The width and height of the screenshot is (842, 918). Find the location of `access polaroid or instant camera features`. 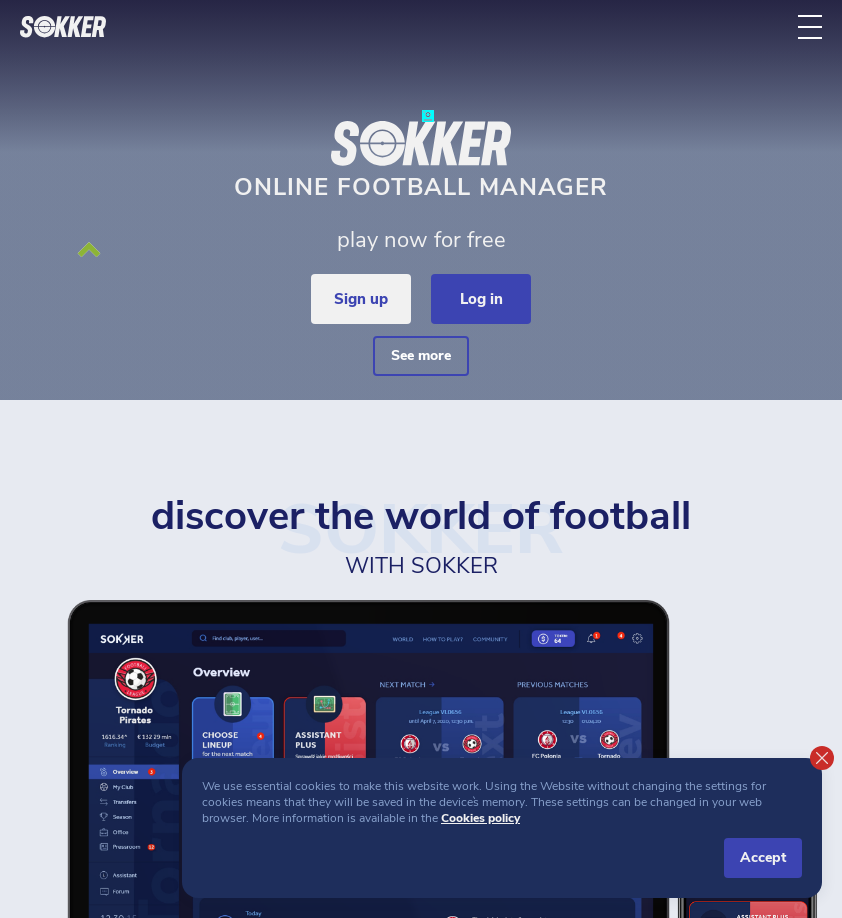

access polaroid or instant camera features is located at coordinates (428, 116).